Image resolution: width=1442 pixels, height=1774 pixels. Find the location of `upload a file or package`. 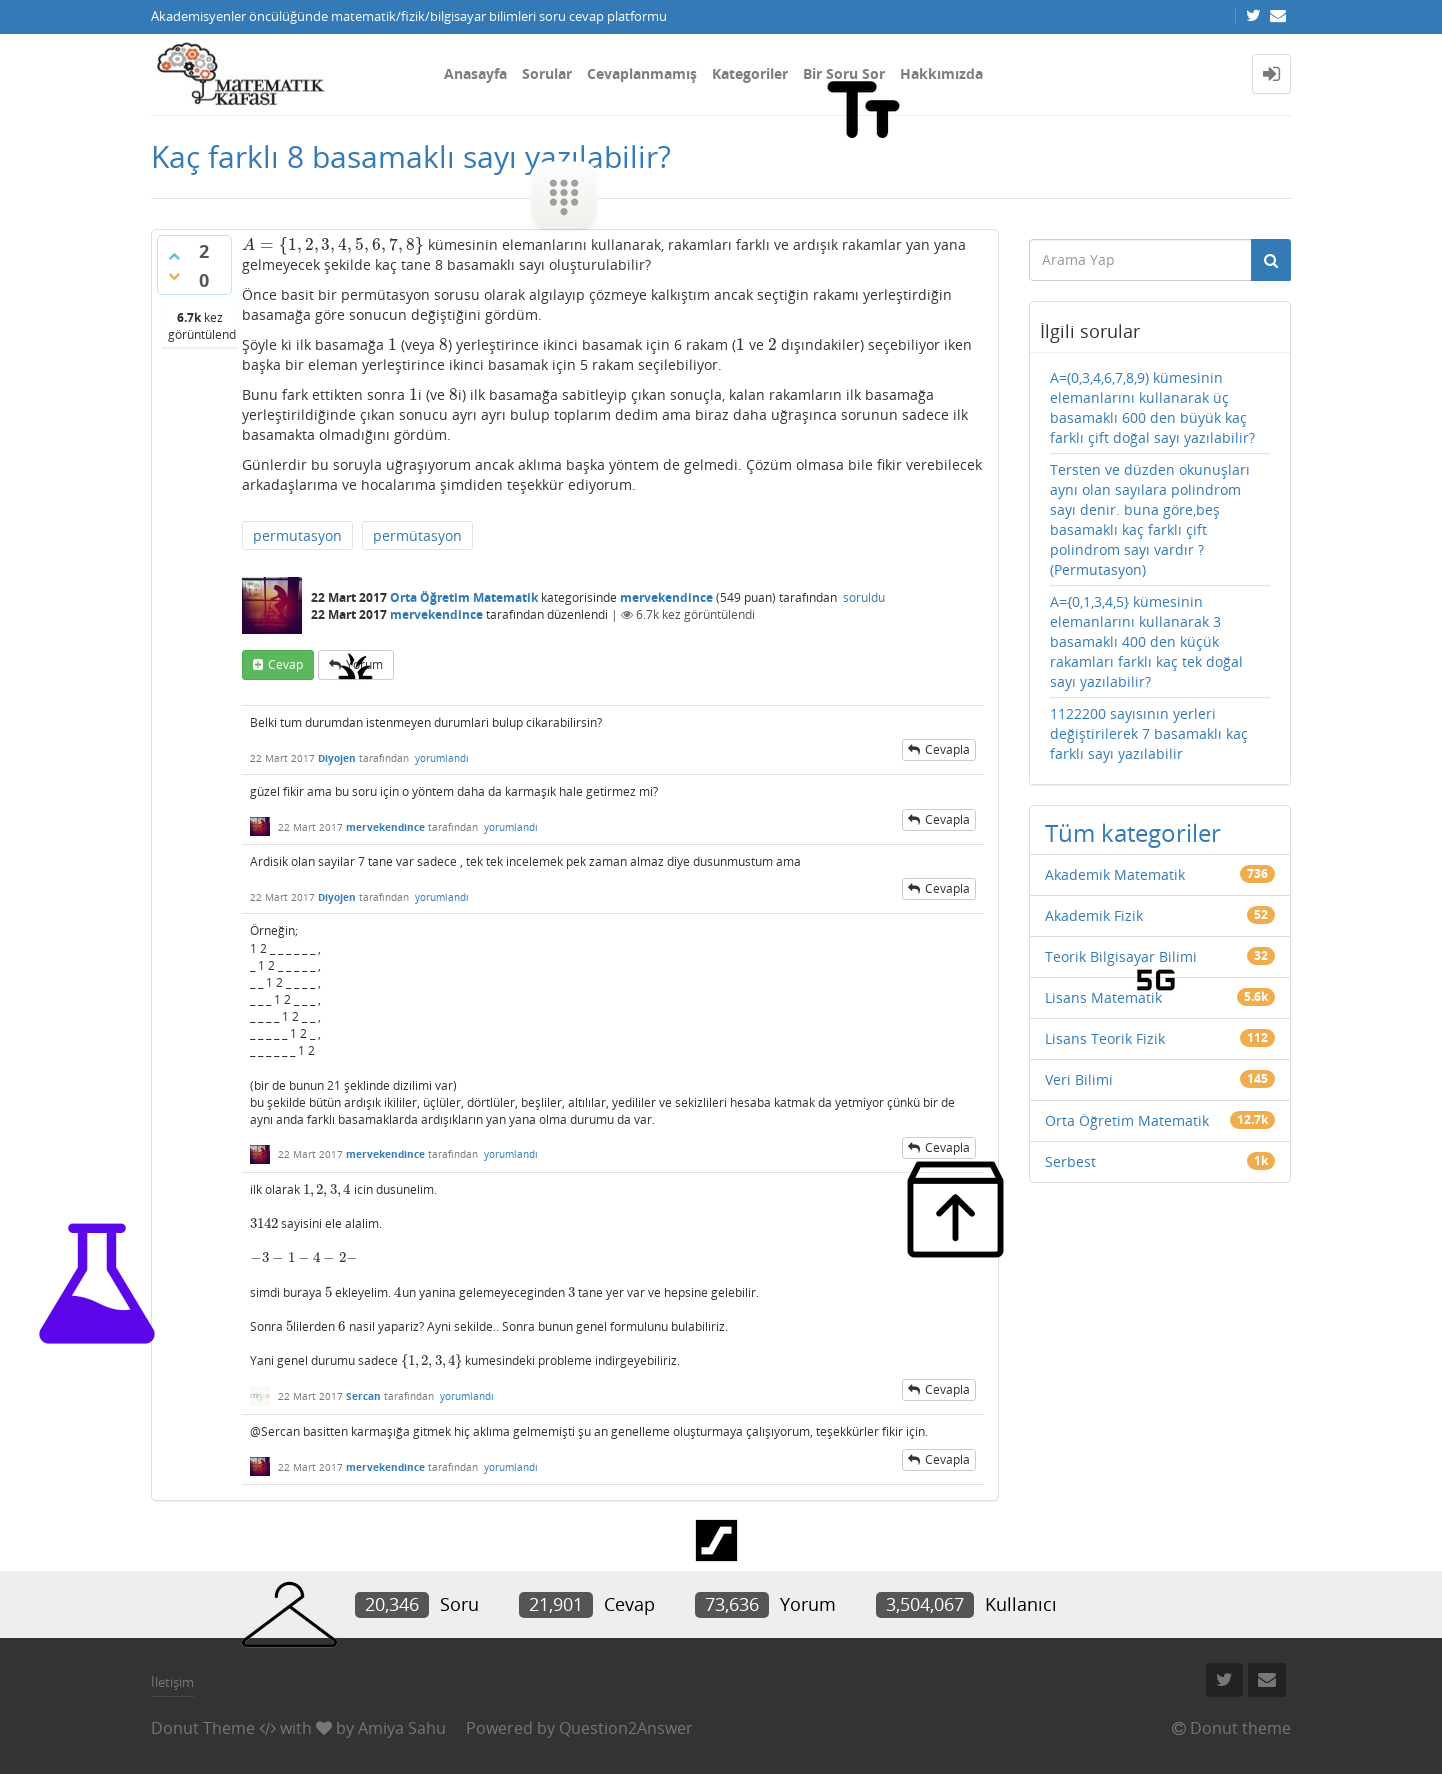

upload a file or package is located at coordinates (955, 1209).